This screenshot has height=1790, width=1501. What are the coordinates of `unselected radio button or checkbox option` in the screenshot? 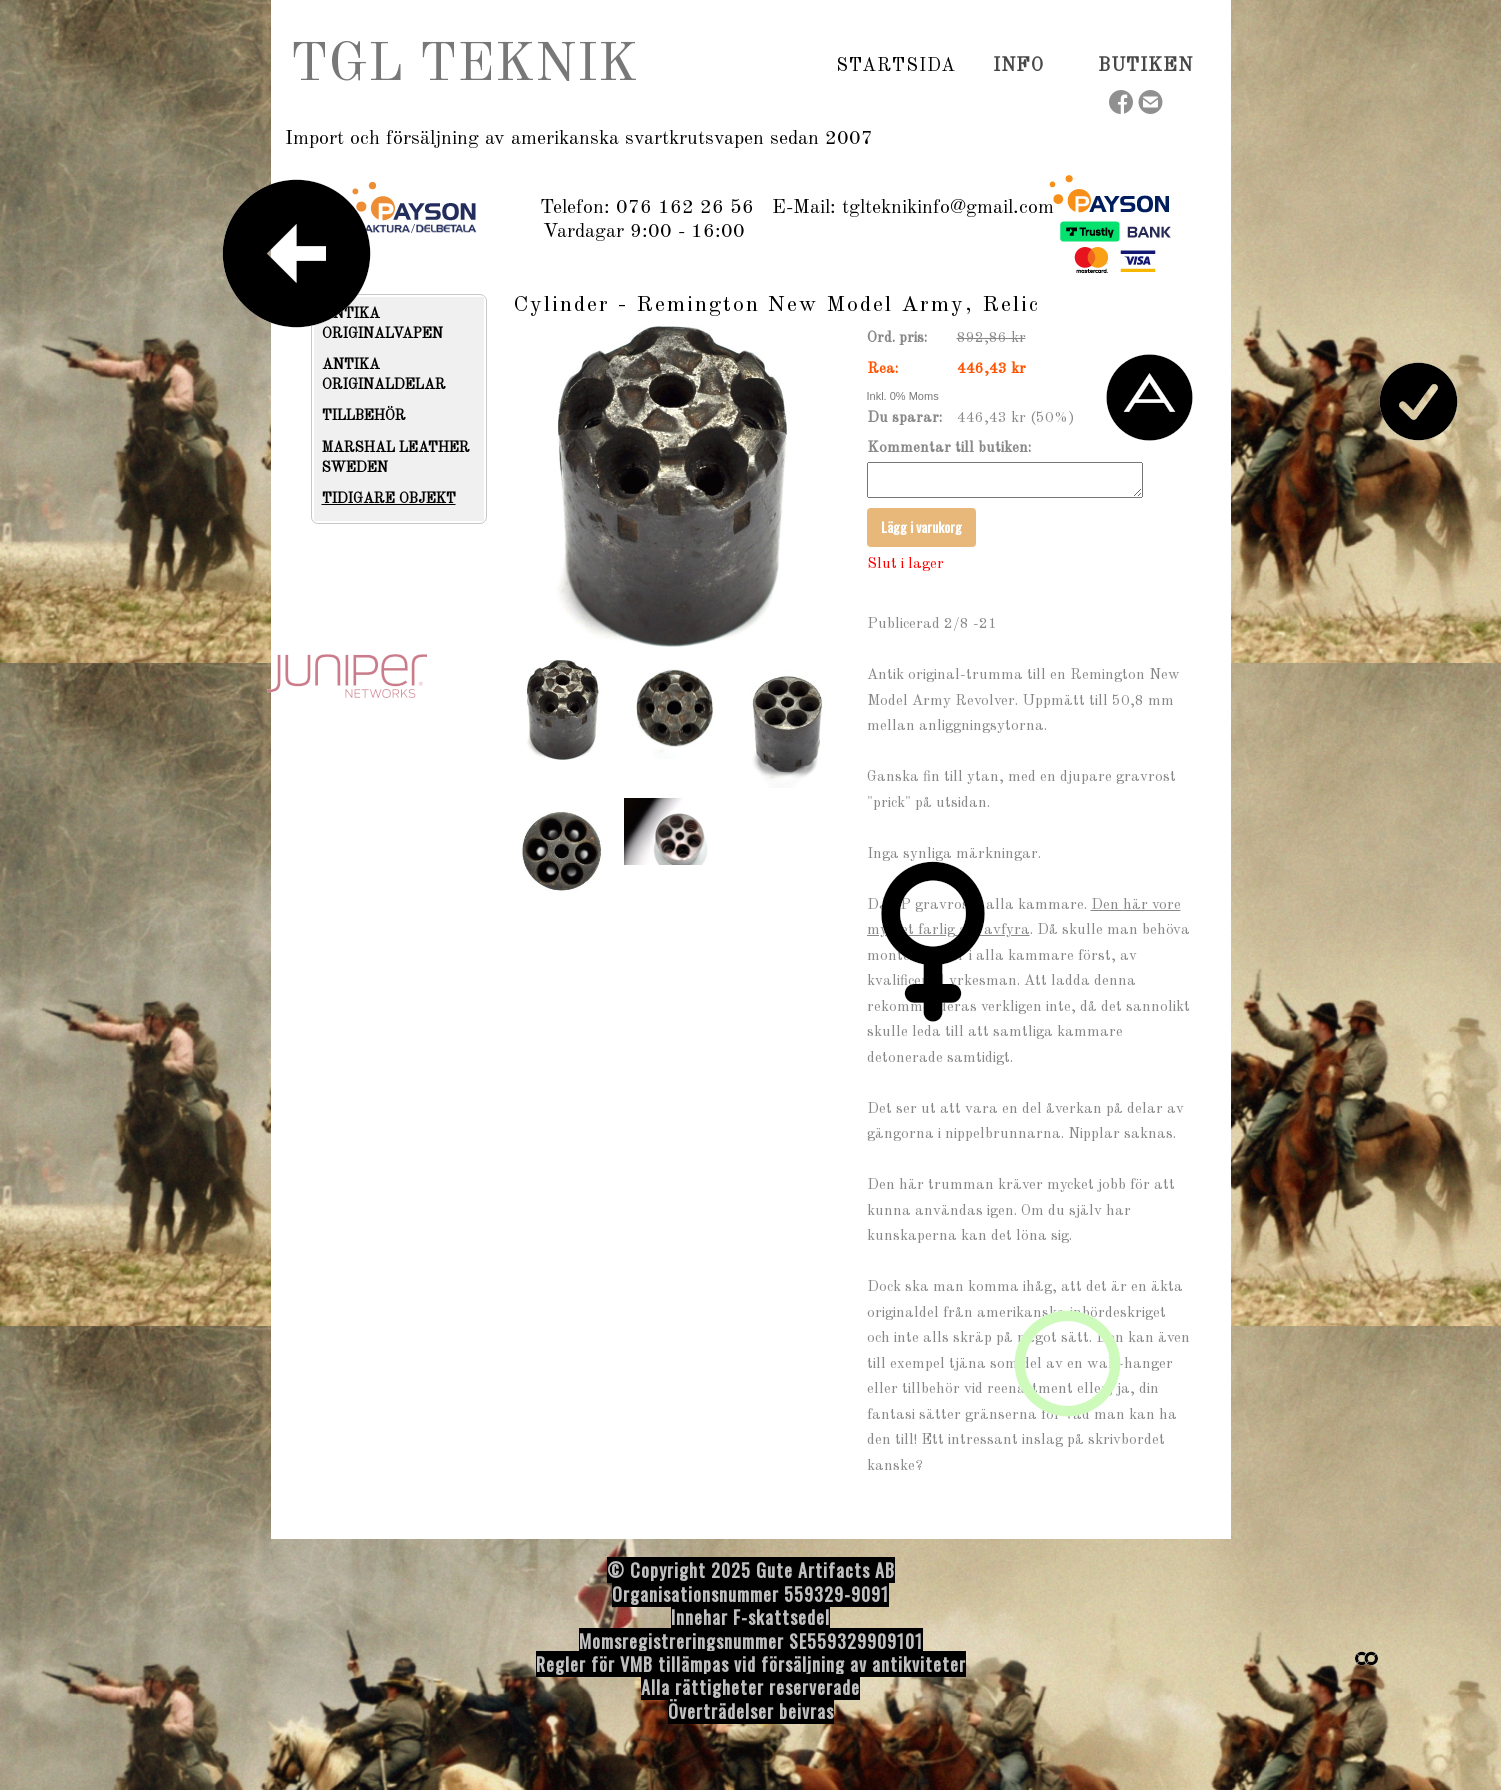 It's located at (1067, 1363).